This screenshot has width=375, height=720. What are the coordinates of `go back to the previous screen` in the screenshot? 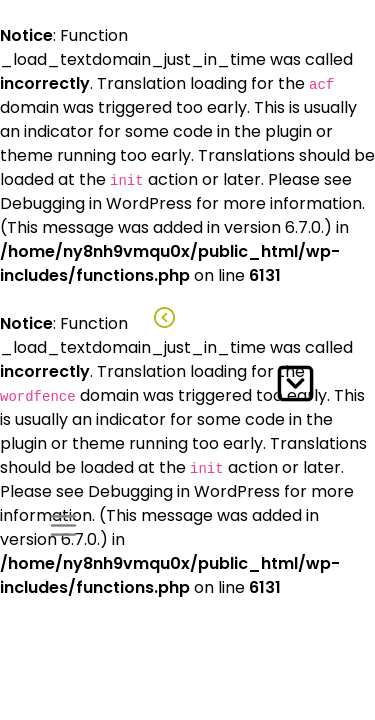 It's located at (164, 317).